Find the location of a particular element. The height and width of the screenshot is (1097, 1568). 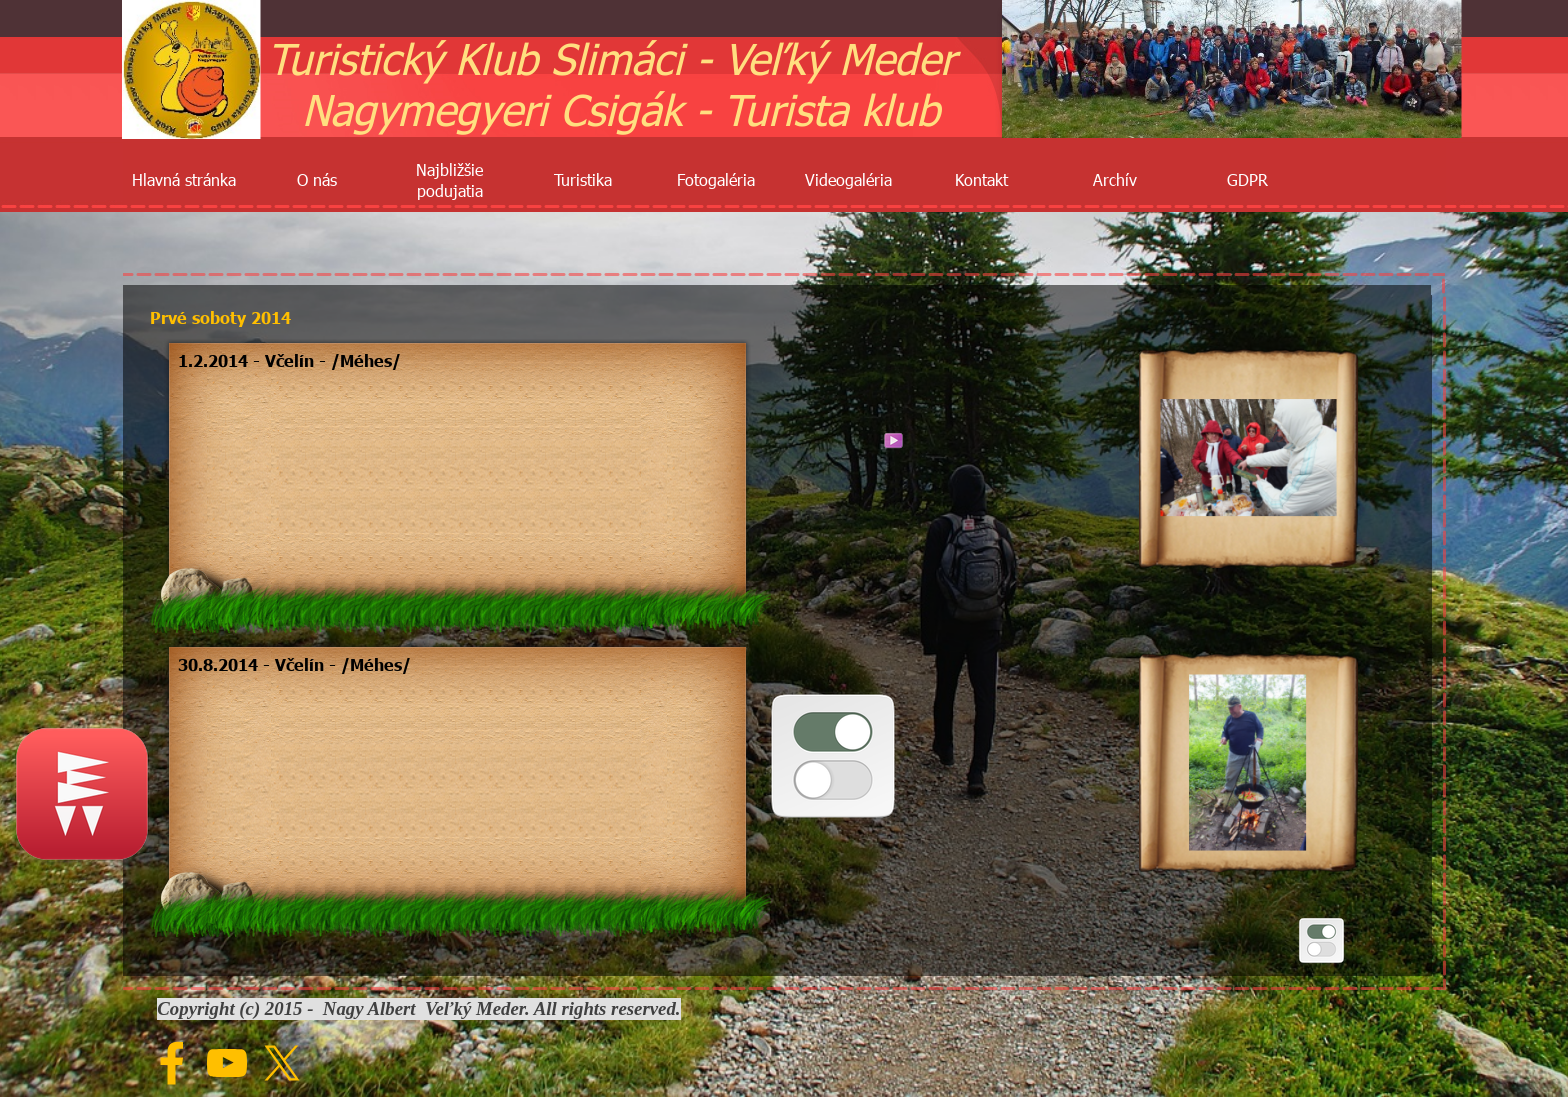

open persepolis download manager is located at coordinates (82, 794).